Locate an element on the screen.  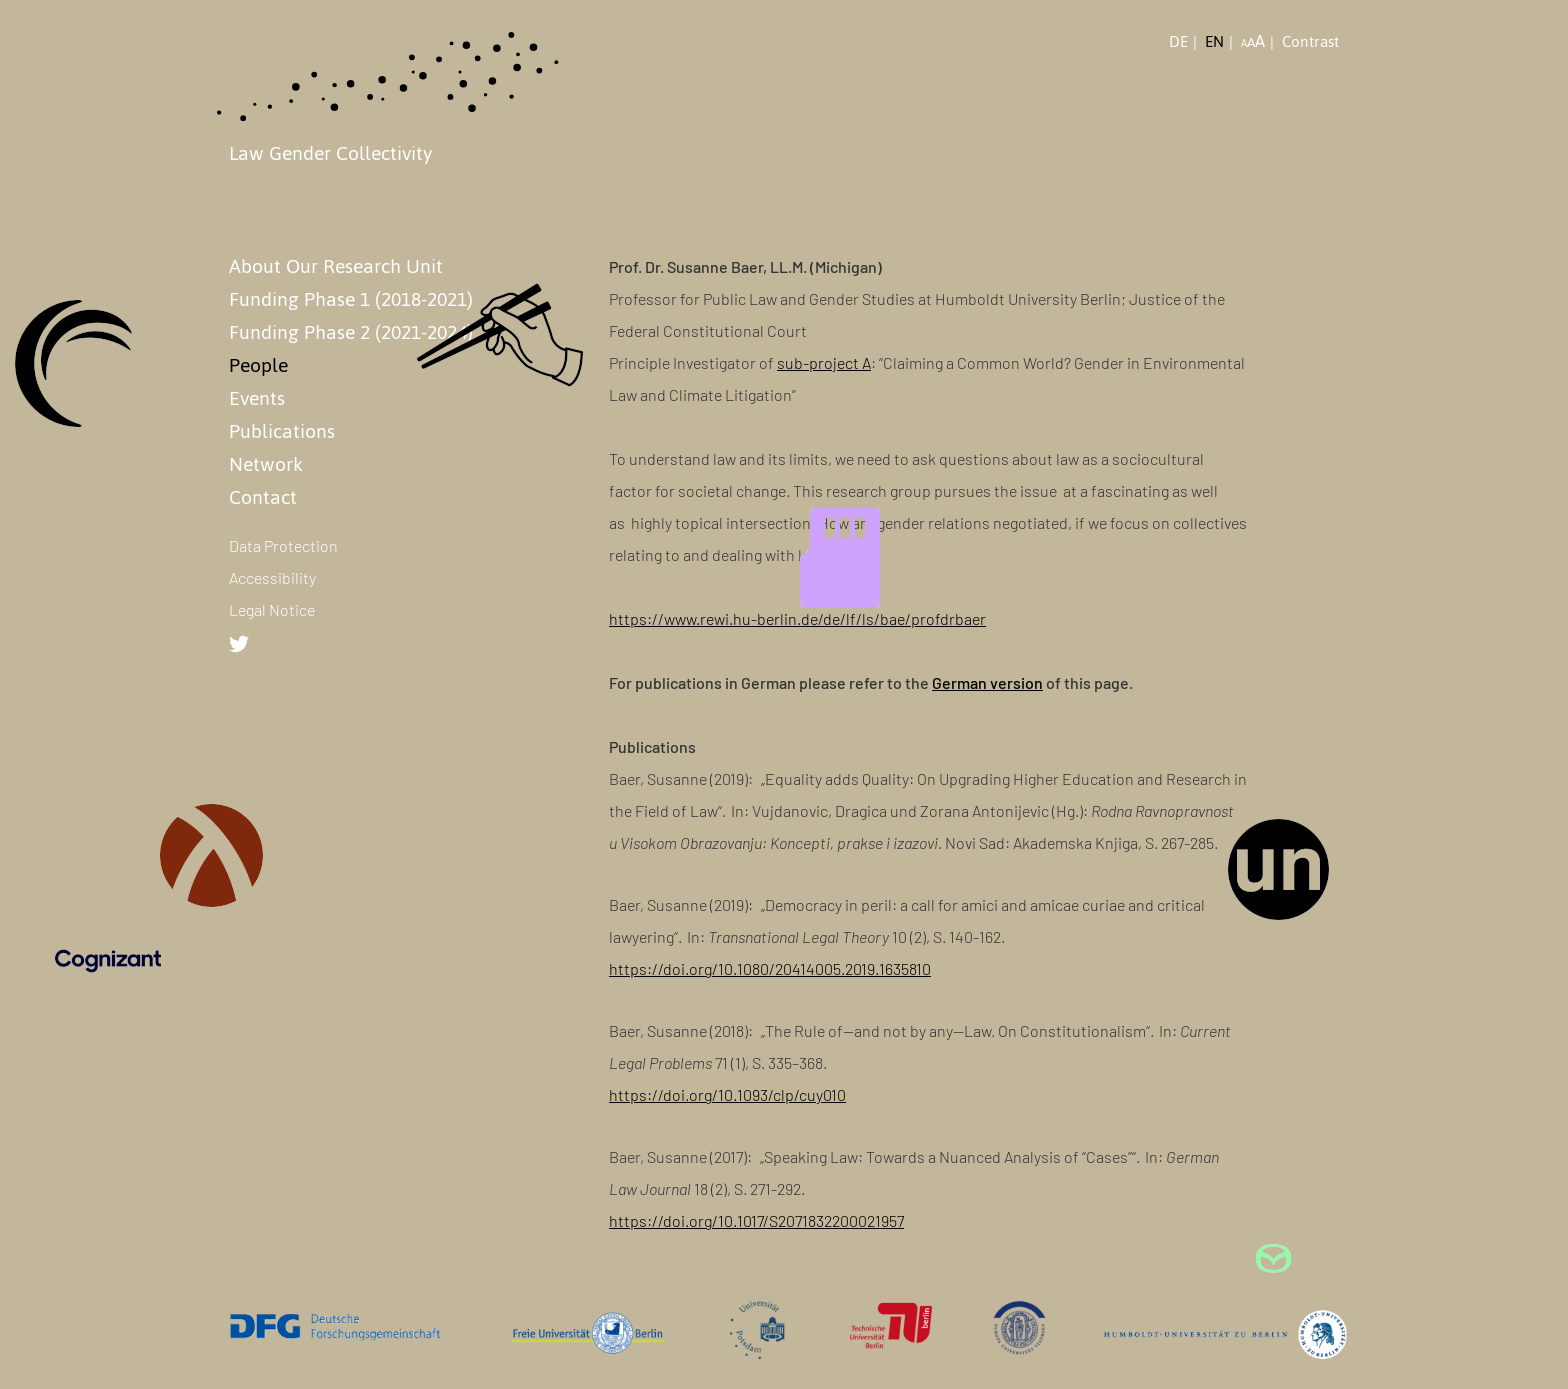
mazda brand logo is located at coordinates (1273, 1258).